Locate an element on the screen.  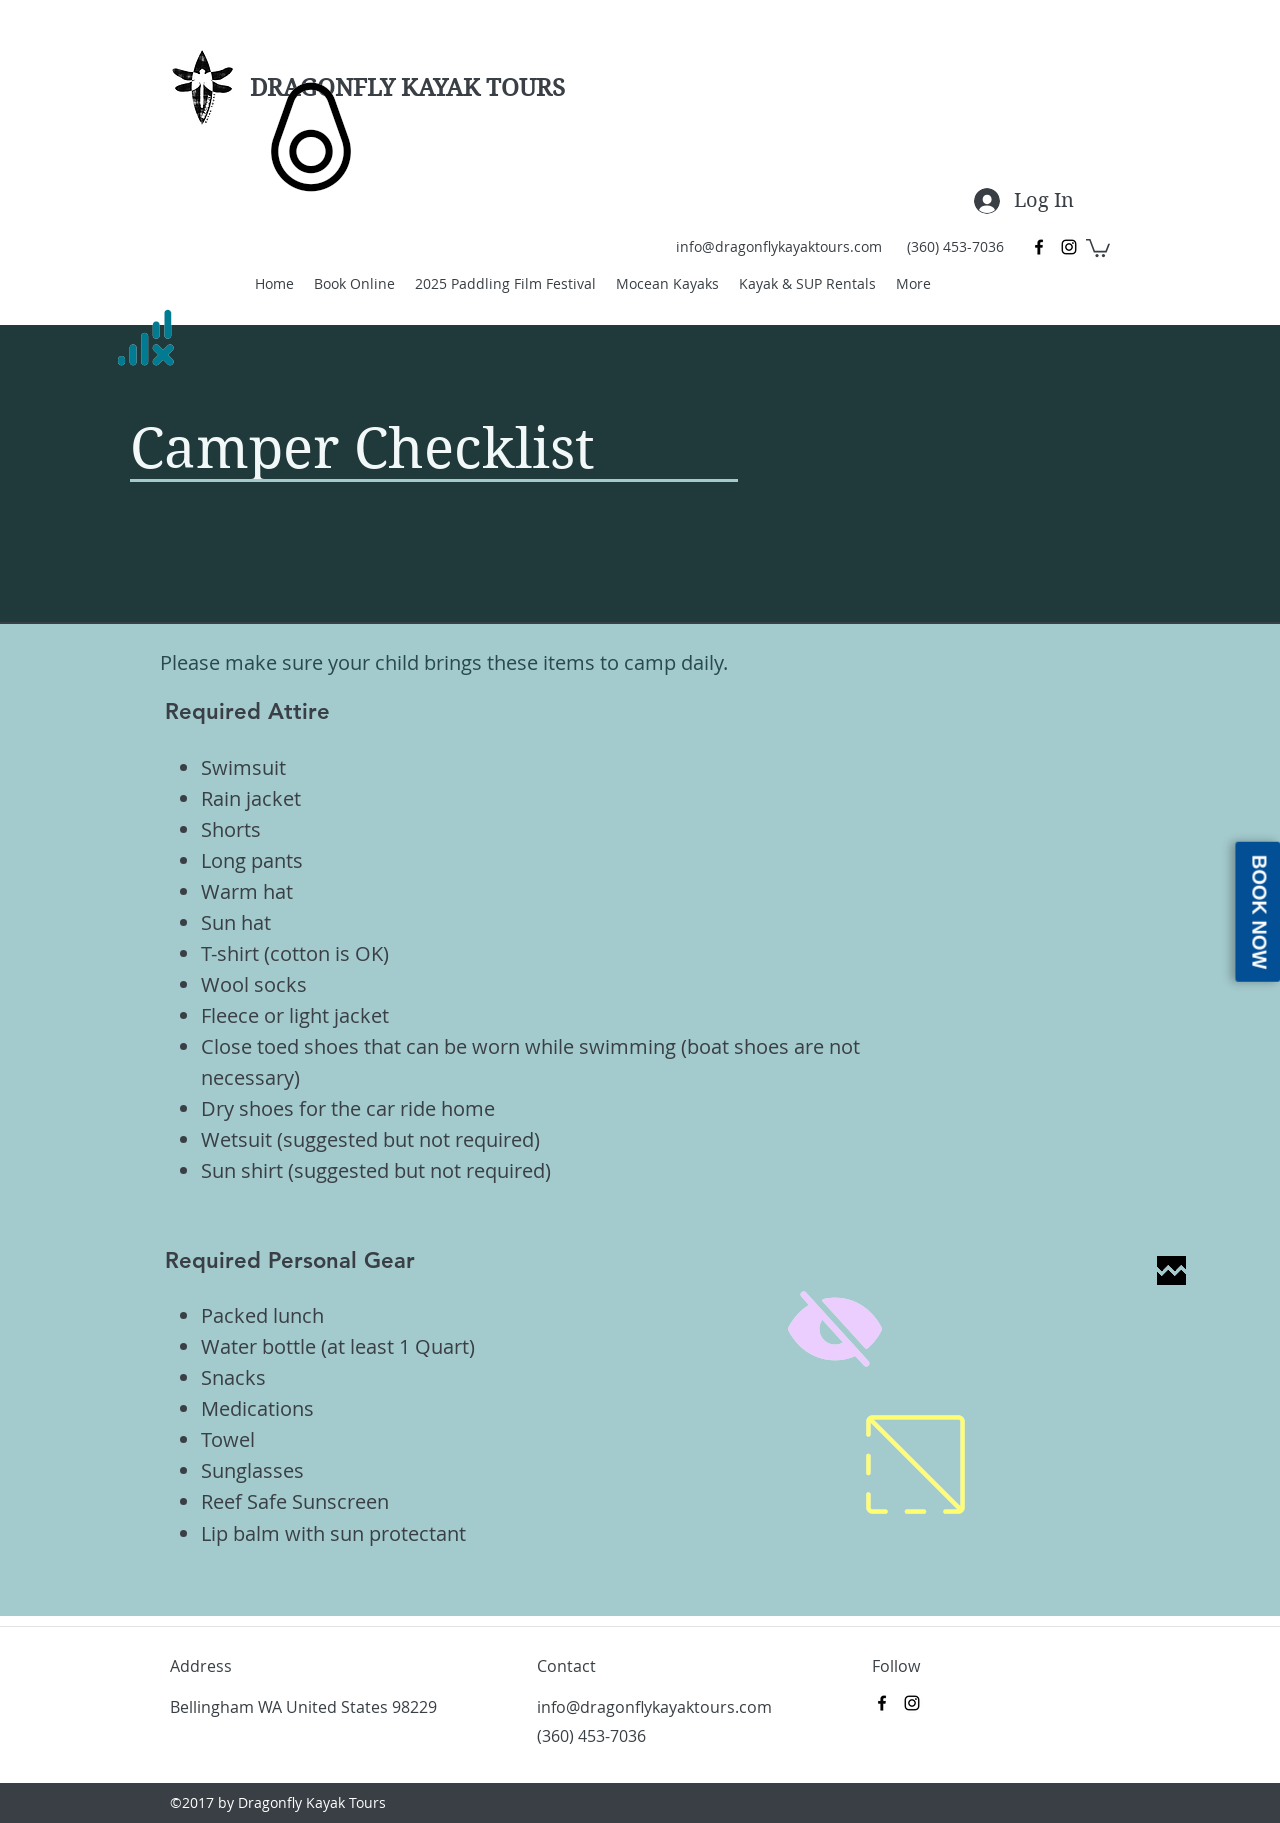
no cellular signal available is located at coordinates (147, 341).